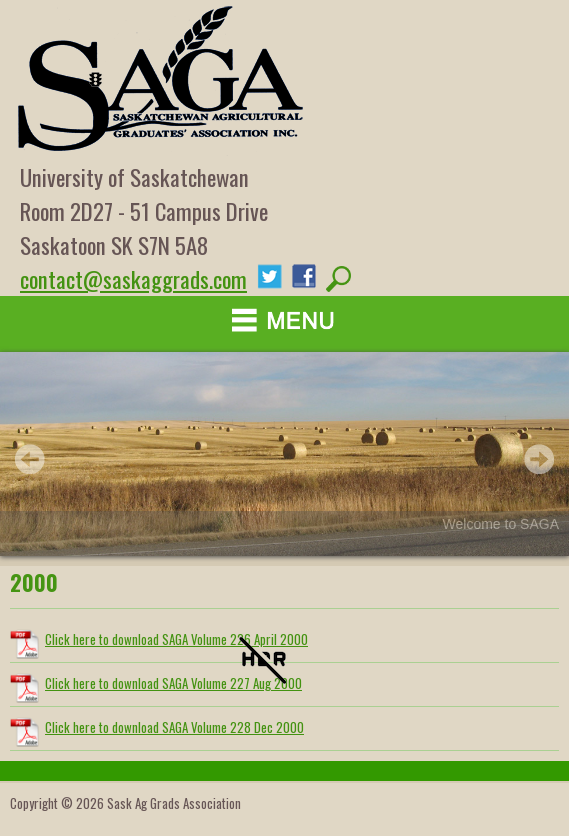 The height and width of the screenshot is (836, 569). I want to click on view traffic conditions on map, so click(95, 79).